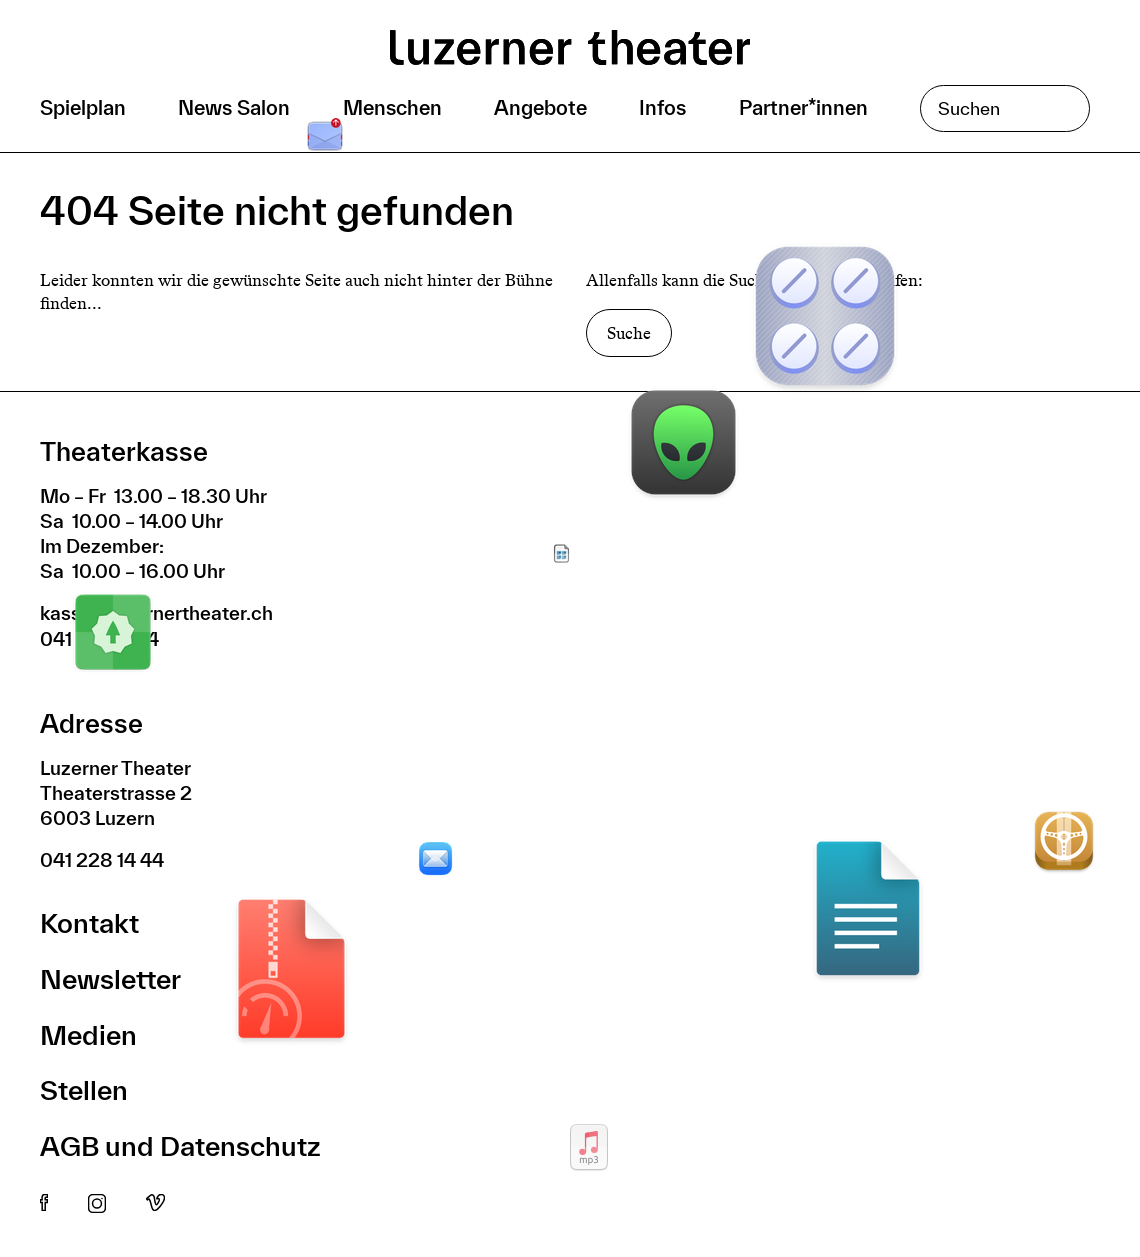 The height and width of the screenshot is (1257, 1140). I want to click on open Dosage medication tracking app, so click(825, 316).